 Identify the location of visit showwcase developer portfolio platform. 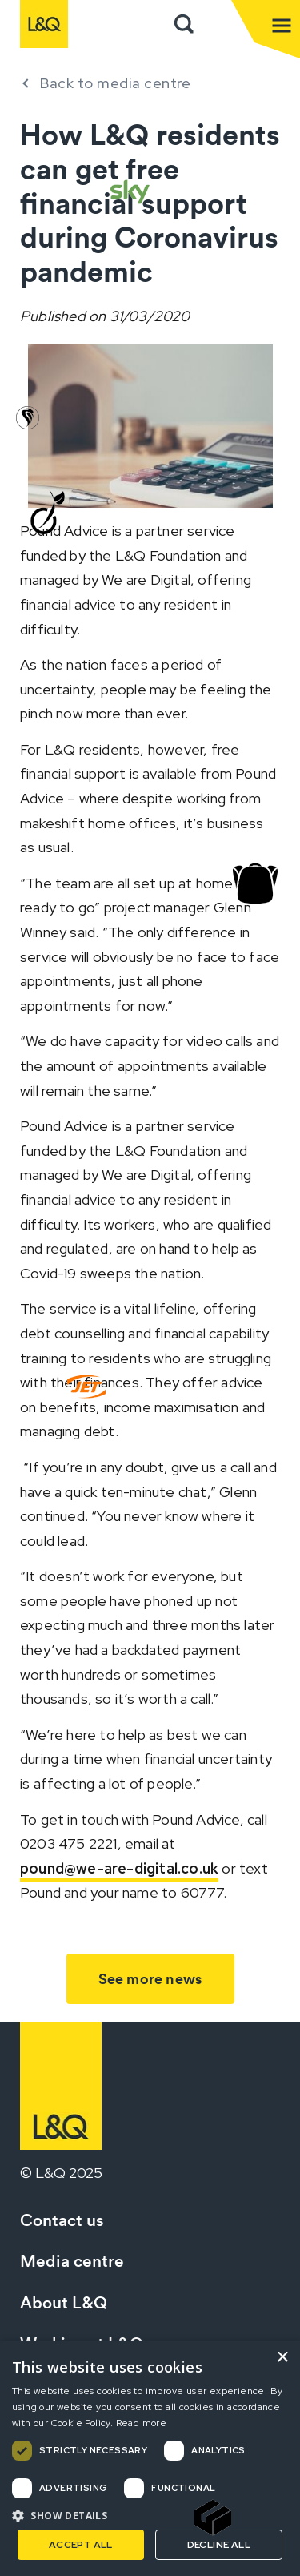
(255, 883).